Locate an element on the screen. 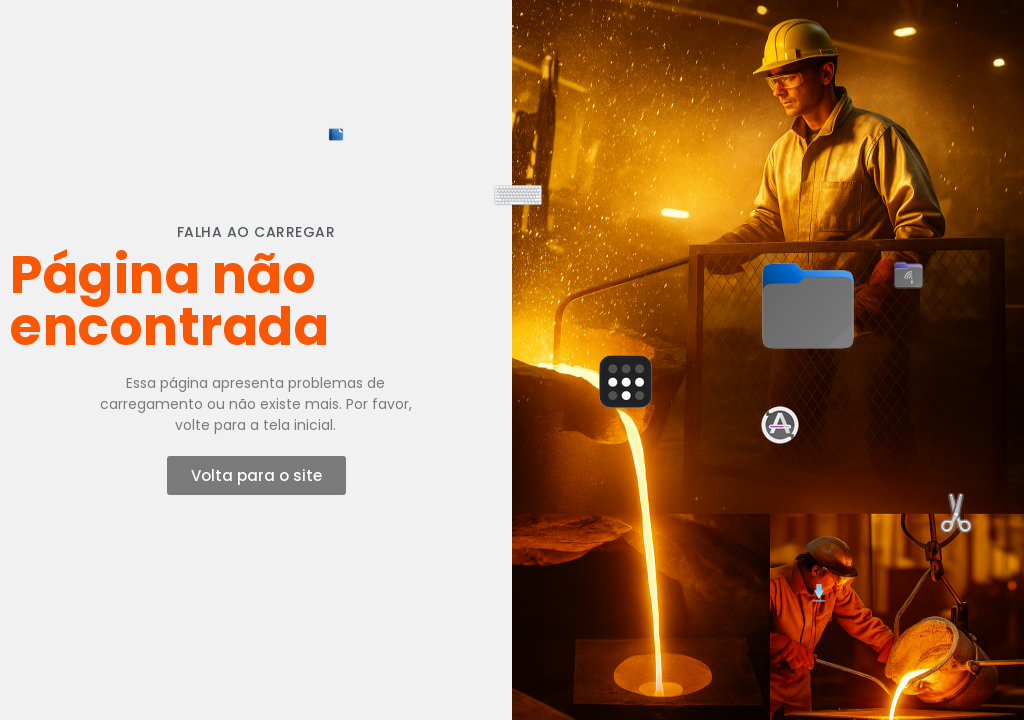 This screenshot has width=1024, height=720. cut selected content to clipboard is located at coordinates (956, 513).